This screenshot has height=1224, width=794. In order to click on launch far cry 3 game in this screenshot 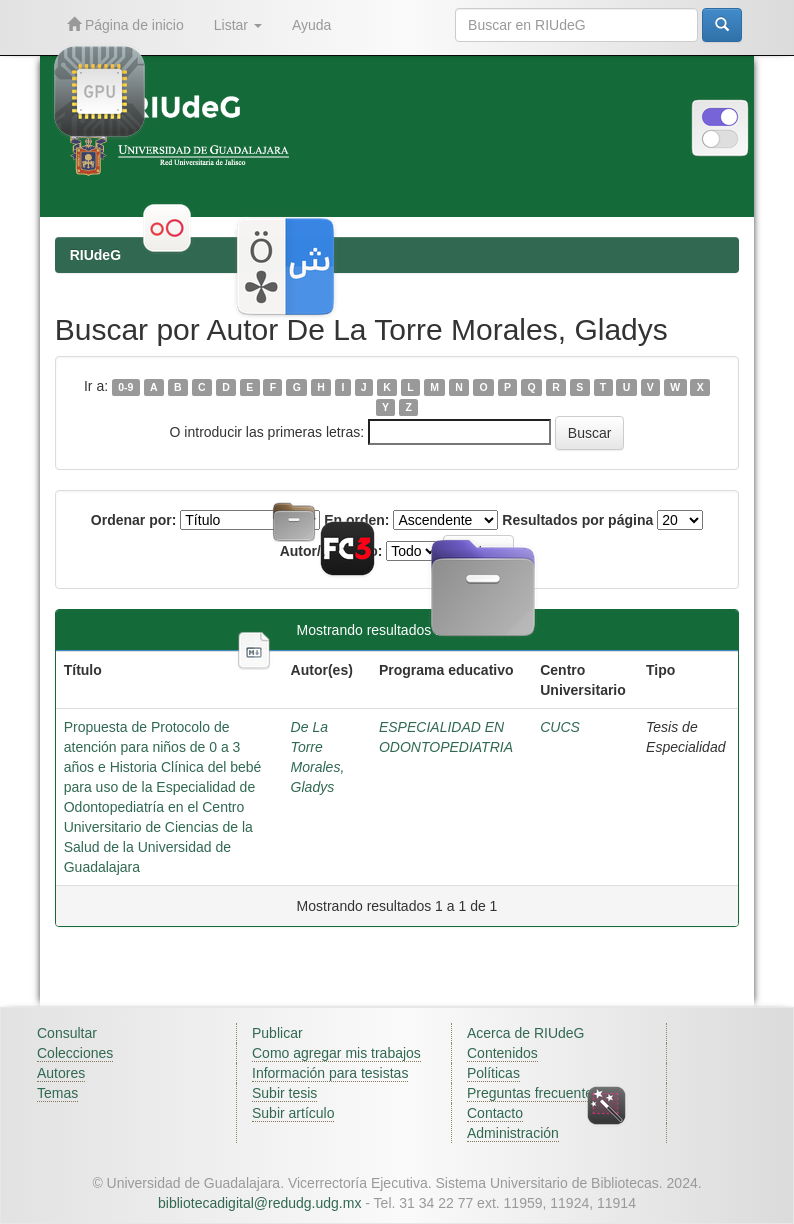, I will do `click(347, 548)`.